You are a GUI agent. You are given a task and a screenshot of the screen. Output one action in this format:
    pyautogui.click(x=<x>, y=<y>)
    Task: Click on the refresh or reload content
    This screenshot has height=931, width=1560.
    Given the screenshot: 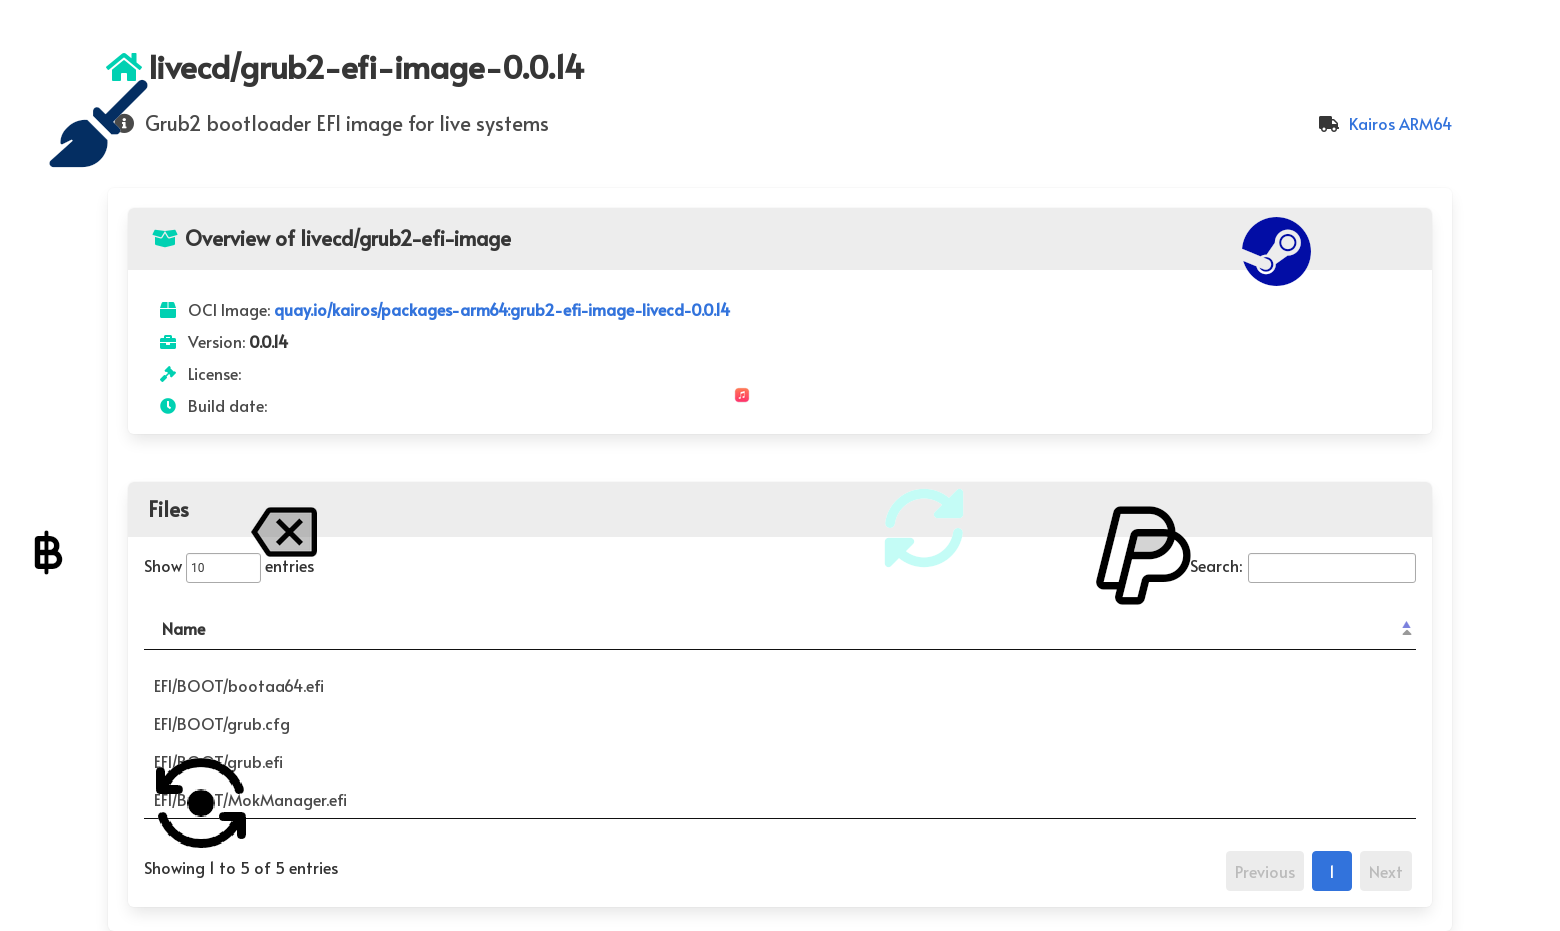 What is the action you would take?
    pyautogui.click(x=924, y=528)
    